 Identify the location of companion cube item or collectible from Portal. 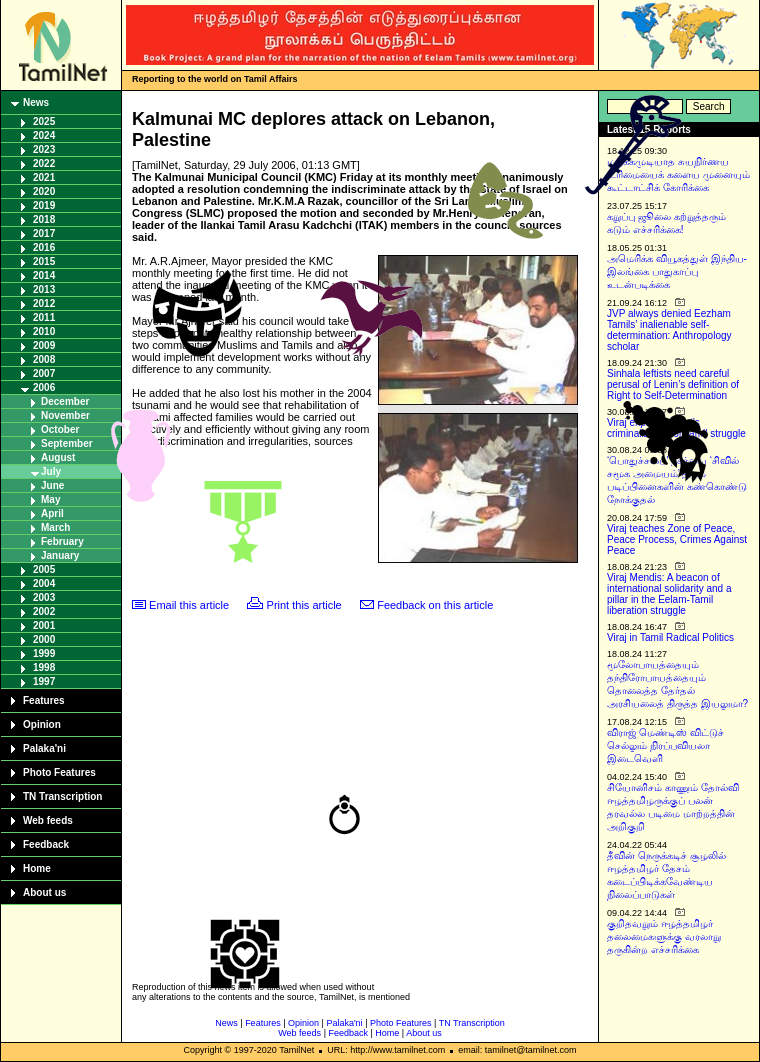
(245, 954).